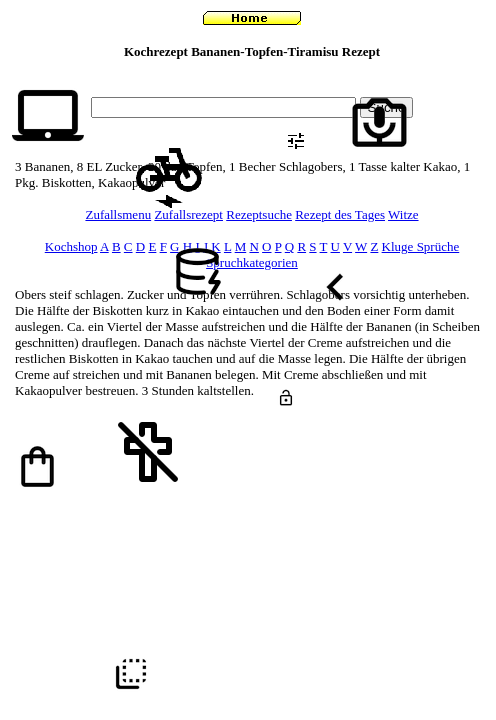 This screenshot has height=720, width=496. What do you see at coordinates (296, 141) in the screenshot?
I see `adjust settings or preferences` at bounding box center [296, 141].